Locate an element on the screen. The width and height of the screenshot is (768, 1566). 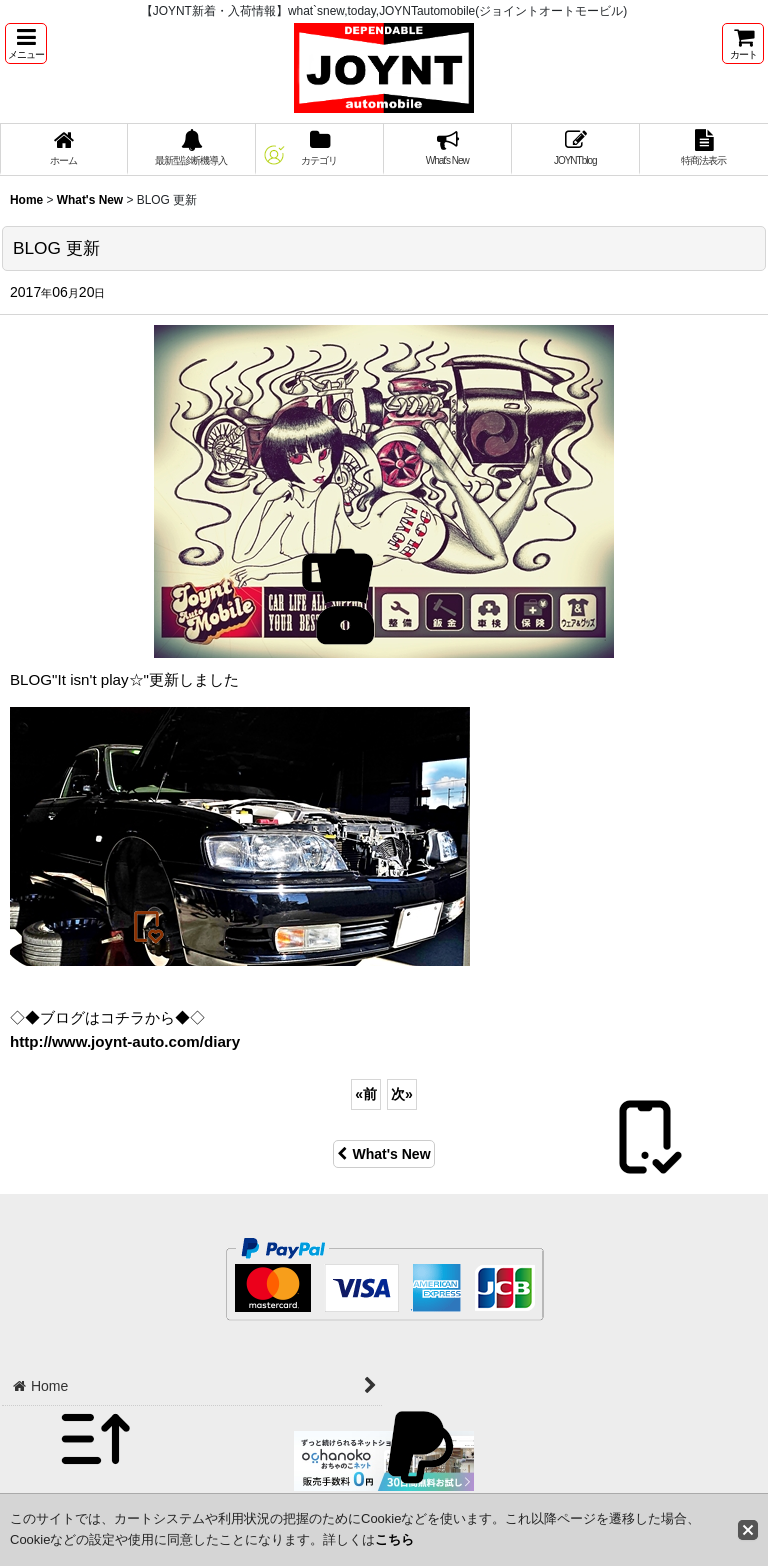
add tablet to favorites is located at coordinates (146, 926).